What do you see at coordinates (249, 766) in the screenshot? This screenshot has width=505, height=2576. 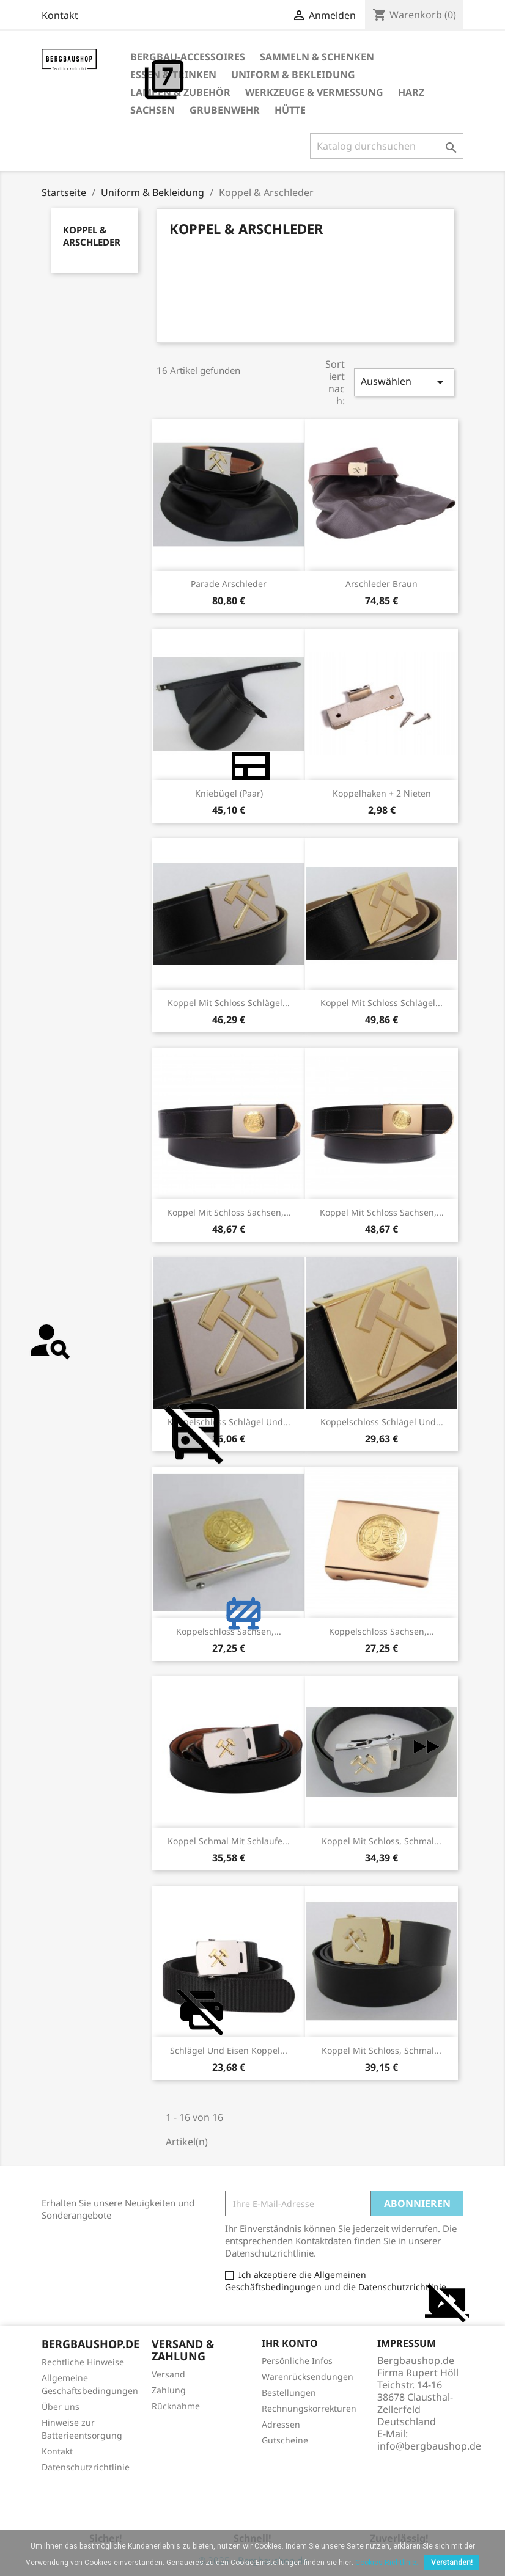 I see `switch to compact view layout` at bounding box center [249, 766].